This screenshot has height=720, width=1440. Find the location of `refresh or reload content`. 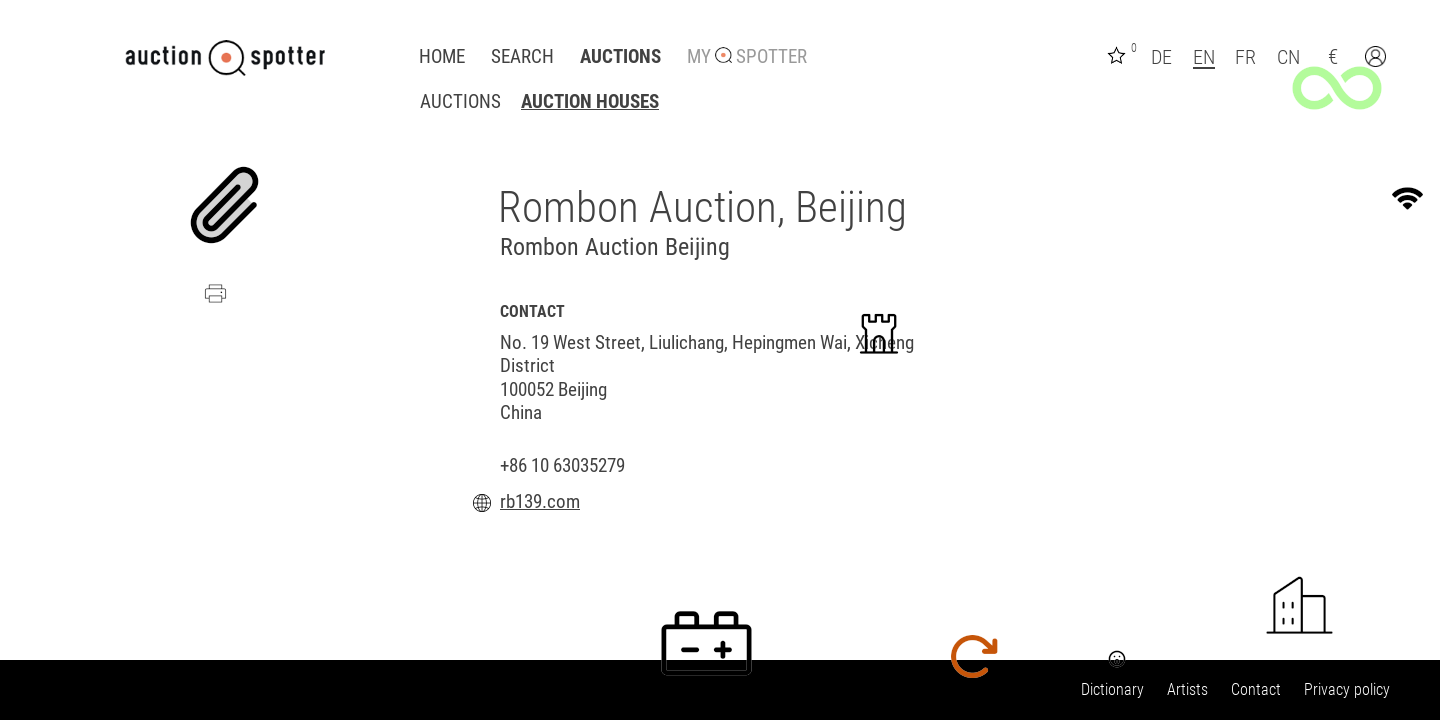

refresh or reload content is located at coordinates (972, 656).